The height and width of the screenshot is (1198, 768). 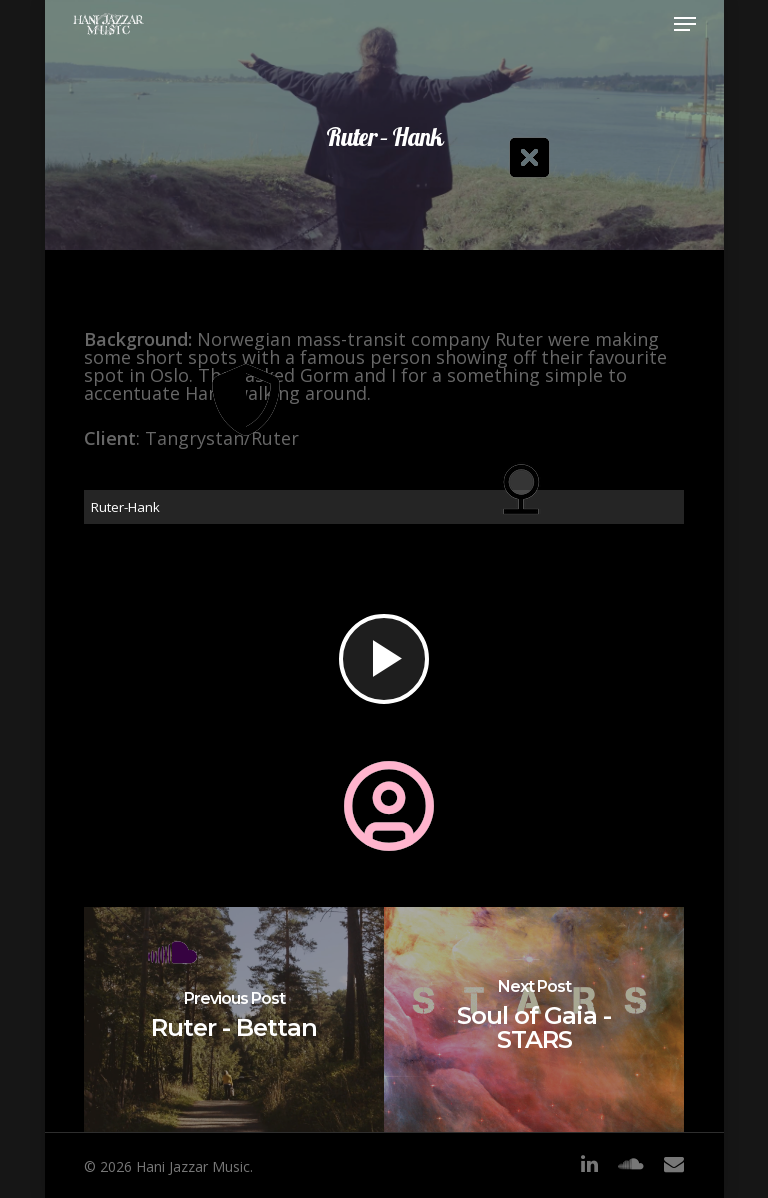 What do you see at coordinates (172, 953) in the screenshot?
I see `open soundcloud app` at bounding box center [172, 953].